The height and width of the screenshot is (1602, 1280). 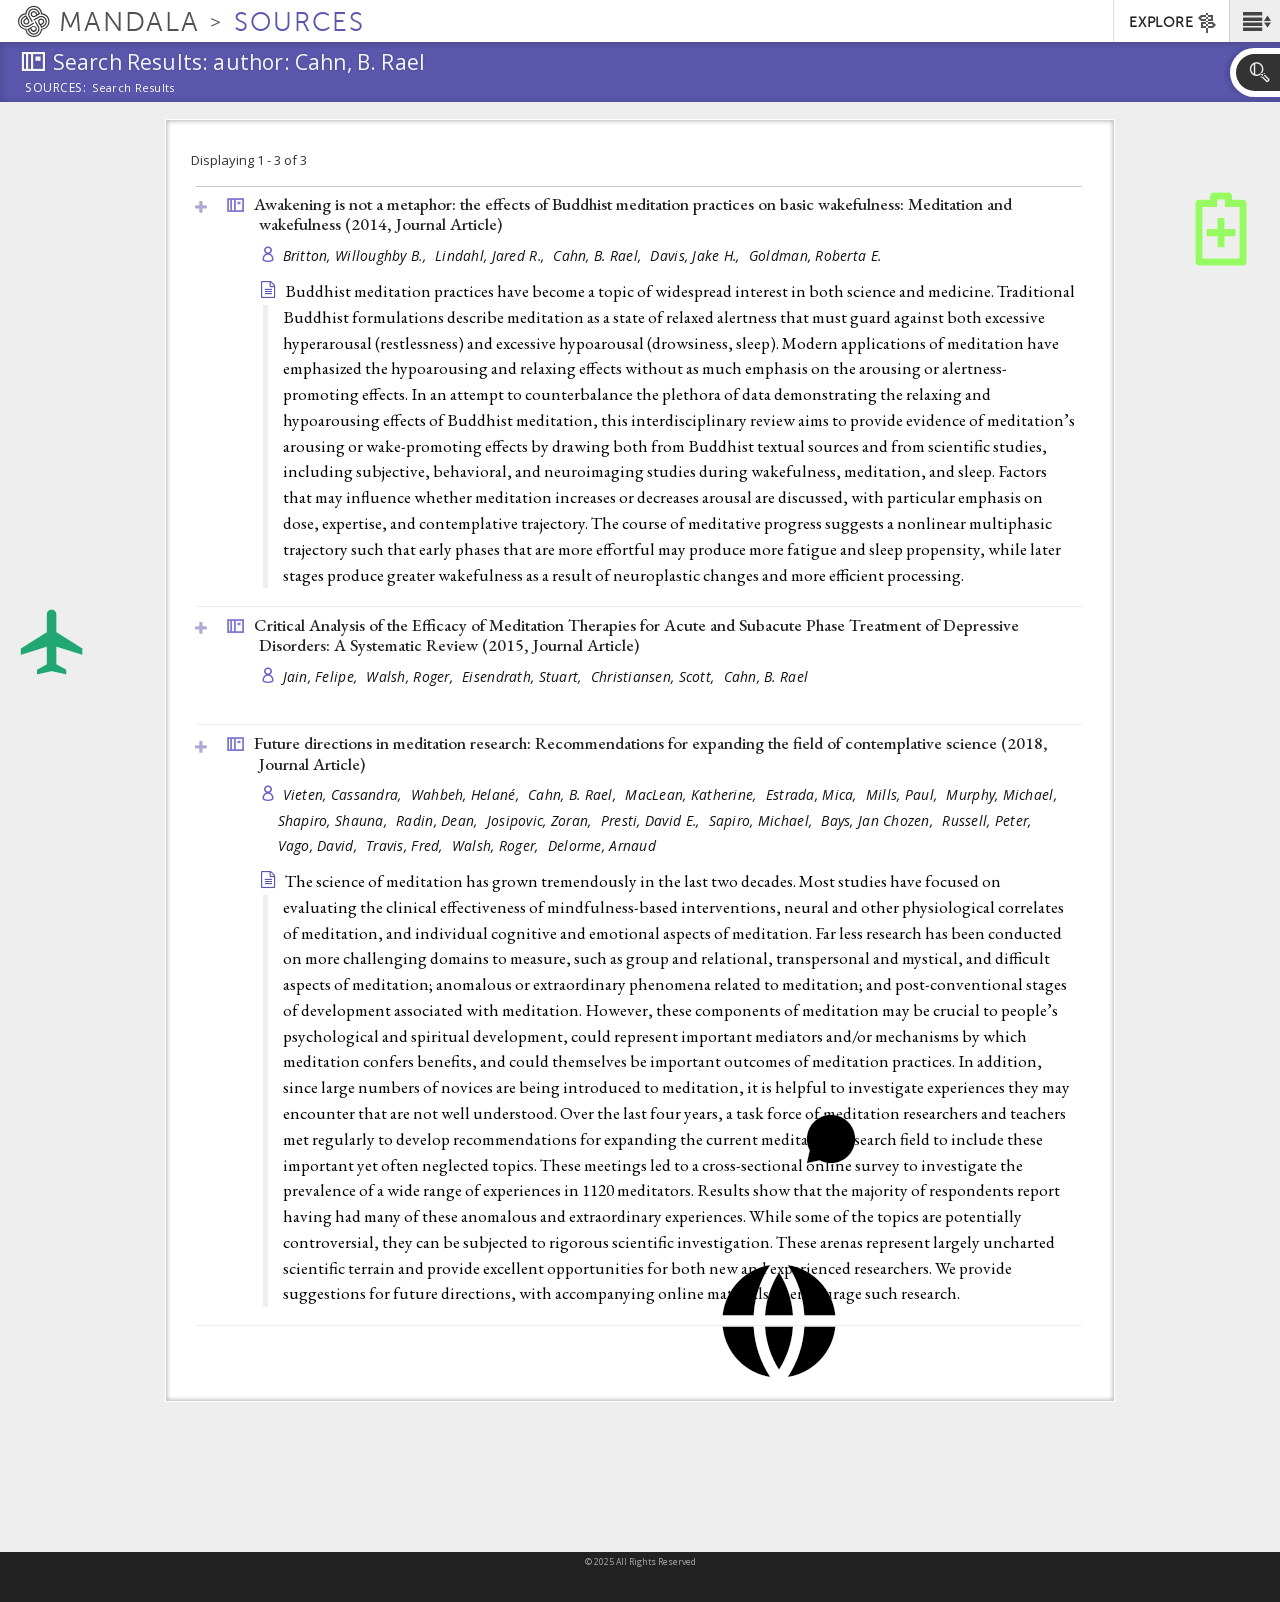 What do you see at coordinates (1221, 229) in the screenshot?
I see `enable battery saver mode` at bounding box center [1221, 229].